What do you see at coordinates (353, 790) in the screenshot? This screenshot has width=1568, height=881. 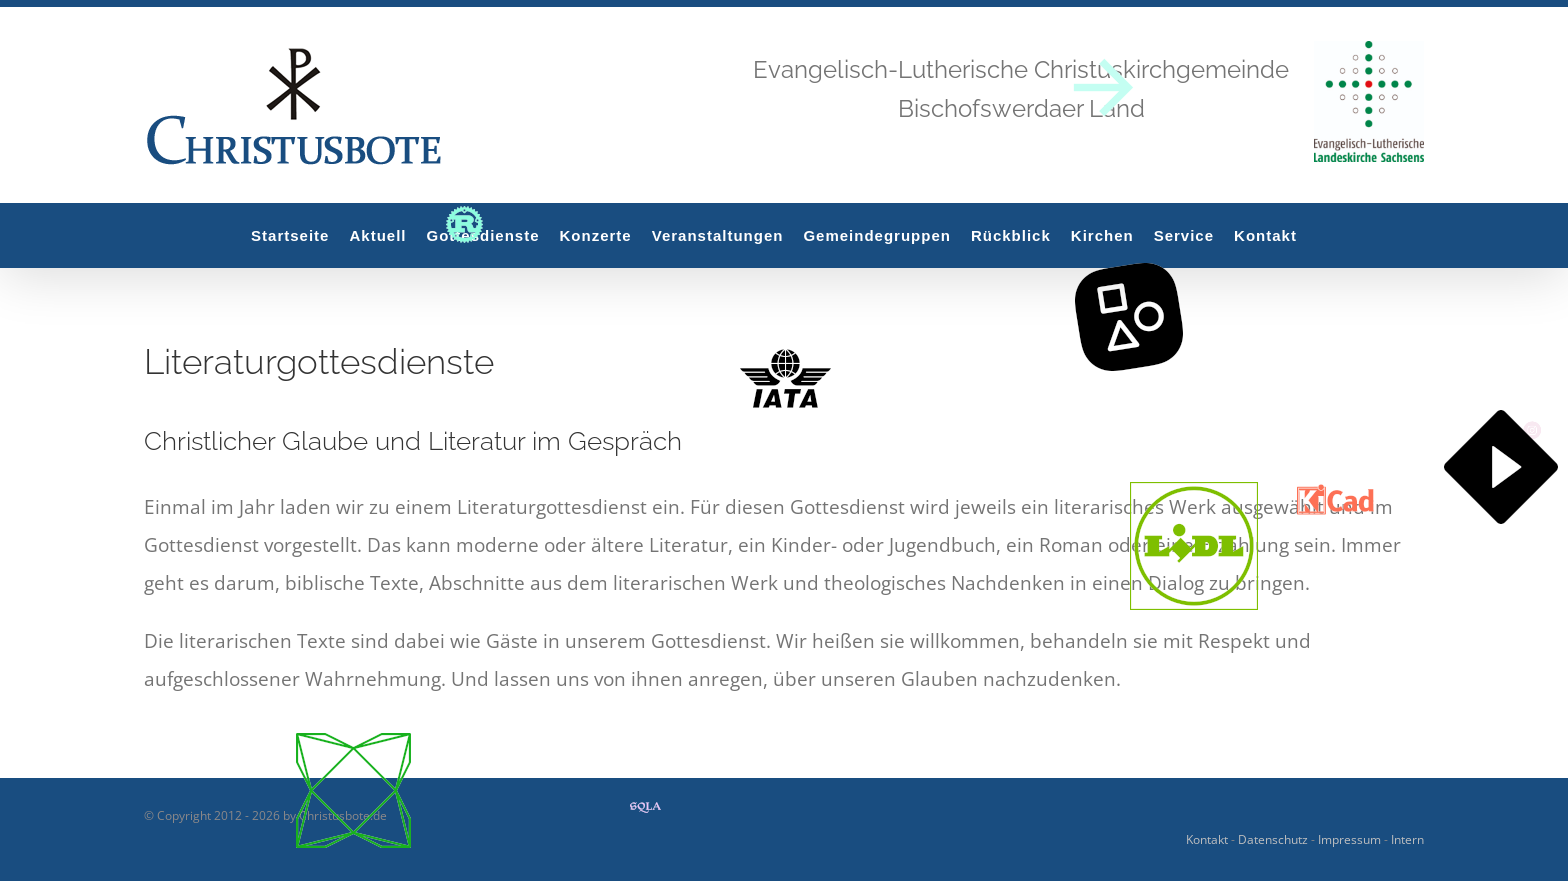 I see `haxe programming language logo` at bounding box center [353, 790].